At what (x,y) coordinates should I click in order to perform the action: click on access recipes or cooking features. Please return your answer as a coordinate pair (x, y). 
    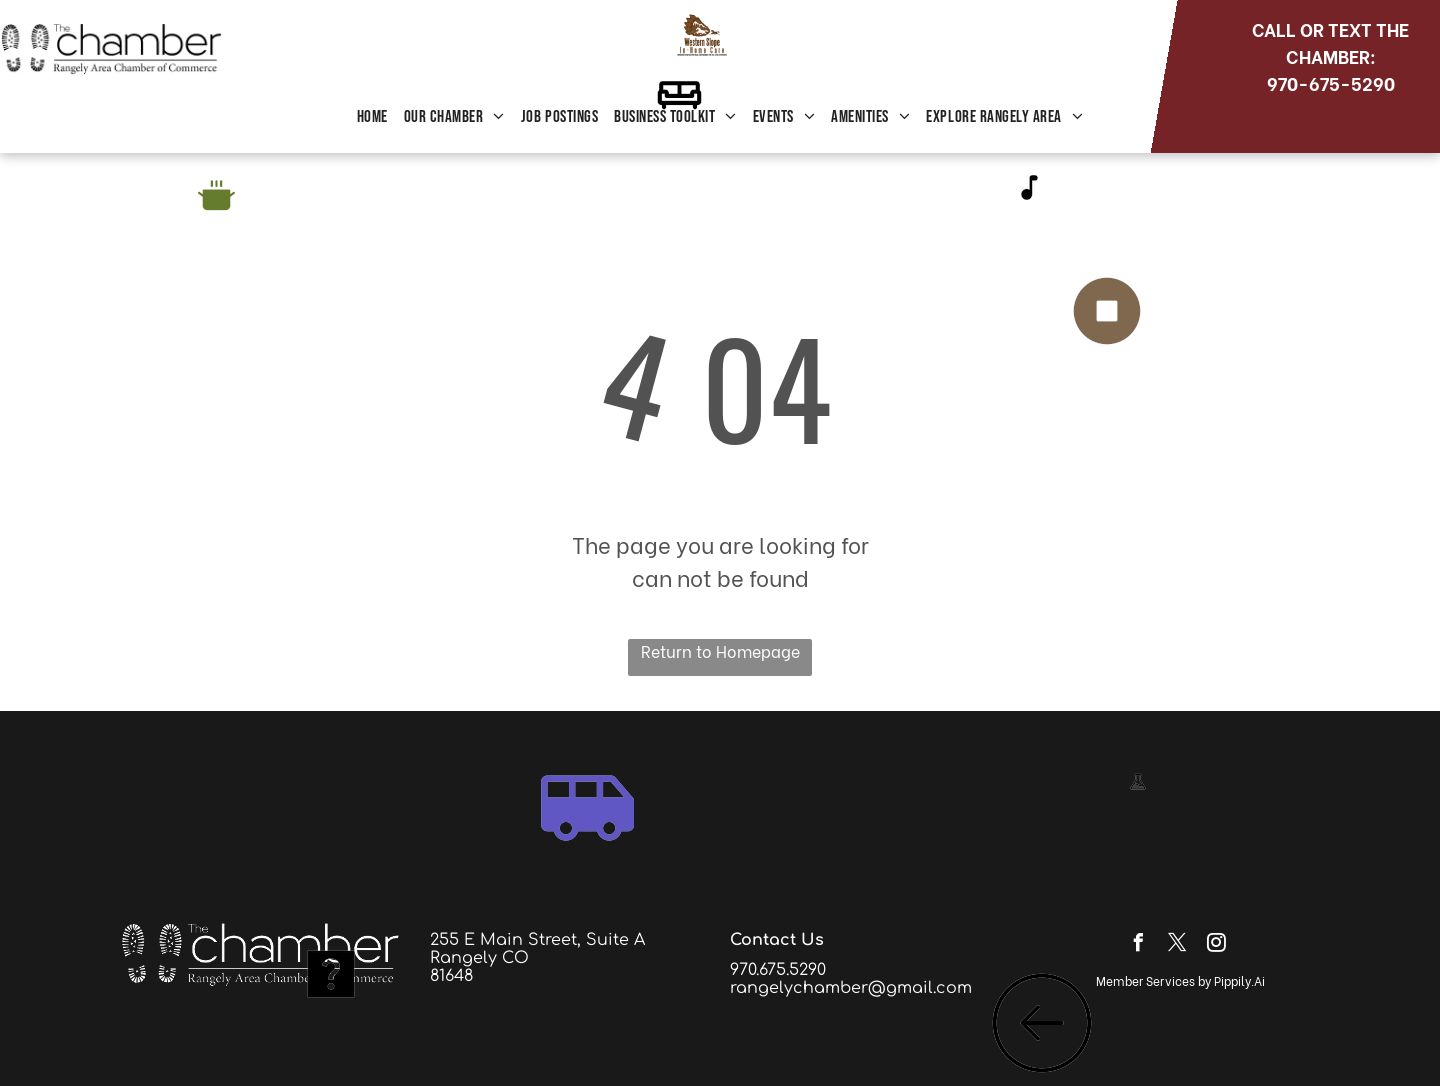
    Looking at the image, I should click on (216, 197).